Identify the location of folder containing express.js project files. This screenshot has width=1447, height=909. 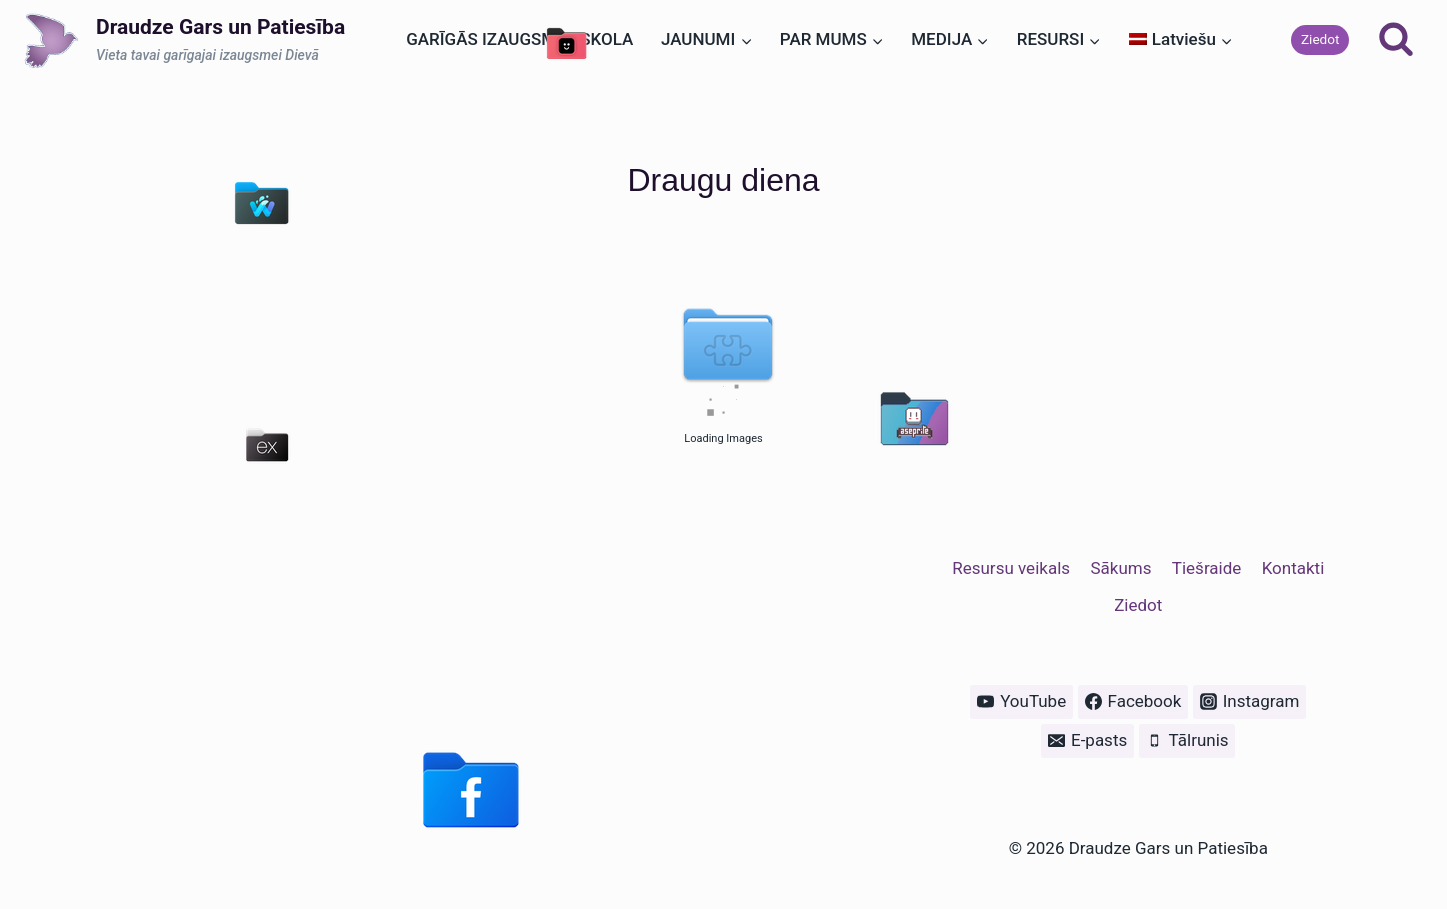
(267, 446).